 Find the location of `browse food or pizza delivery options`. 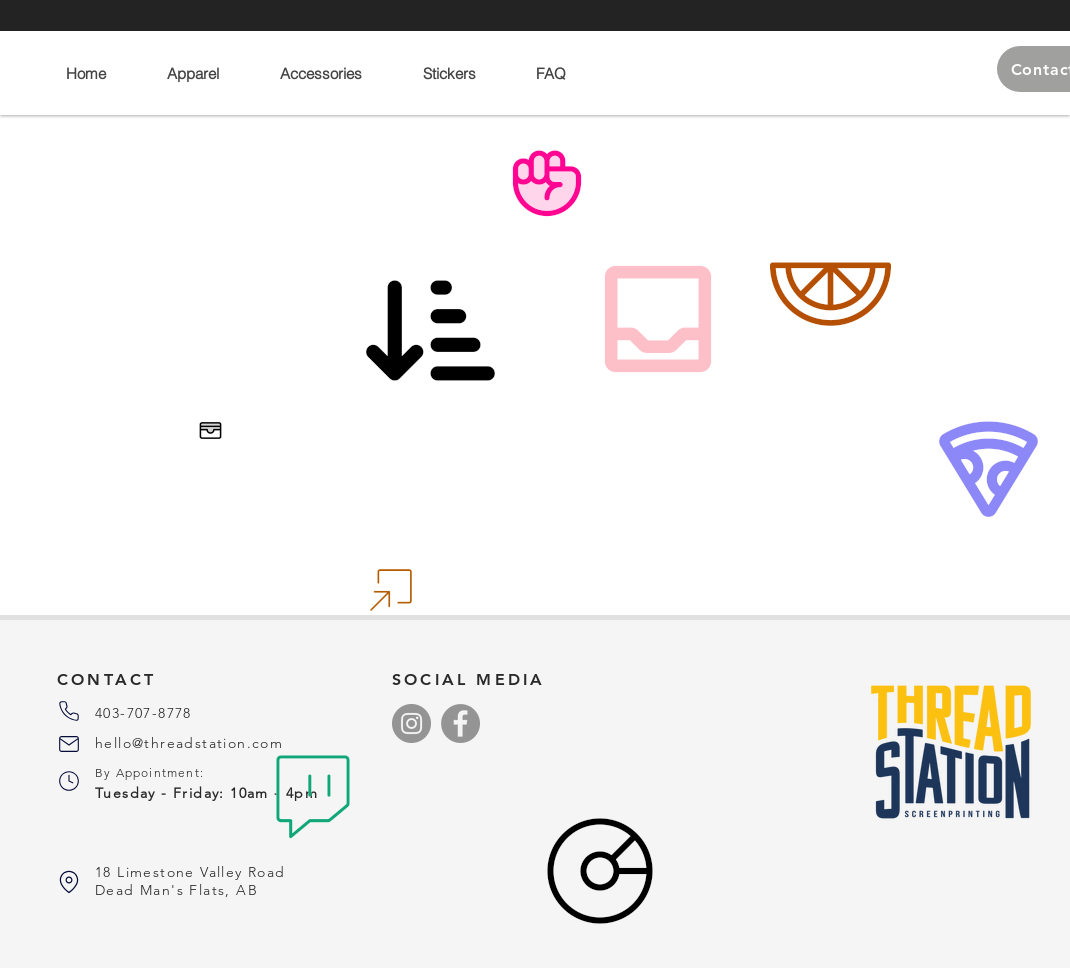

browse food or pizza delivery options is located at coordinates (988, 467).